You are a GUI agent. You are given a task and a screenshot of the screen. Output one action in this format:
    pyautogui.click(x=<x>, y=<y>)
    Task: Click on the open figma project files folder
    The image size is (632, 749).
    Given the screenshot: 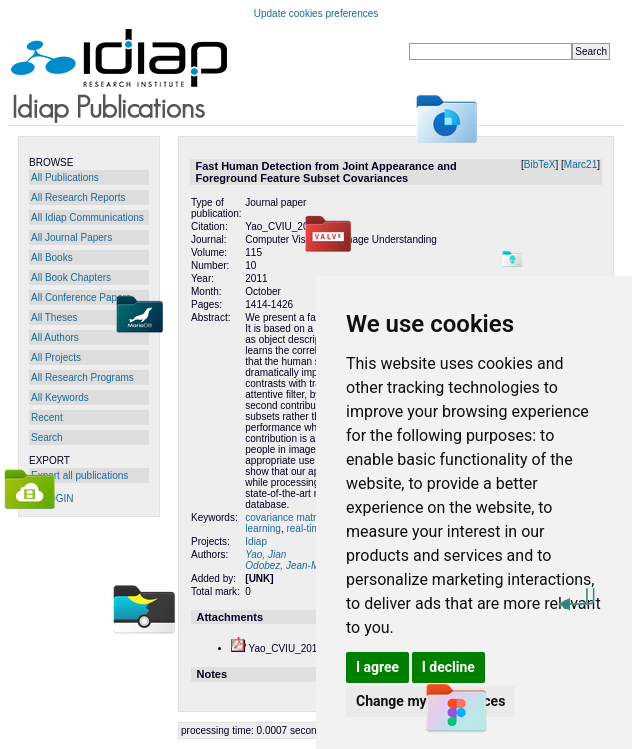 What is the action you would take?
    pyautogui.click(x=456, y=709)
    